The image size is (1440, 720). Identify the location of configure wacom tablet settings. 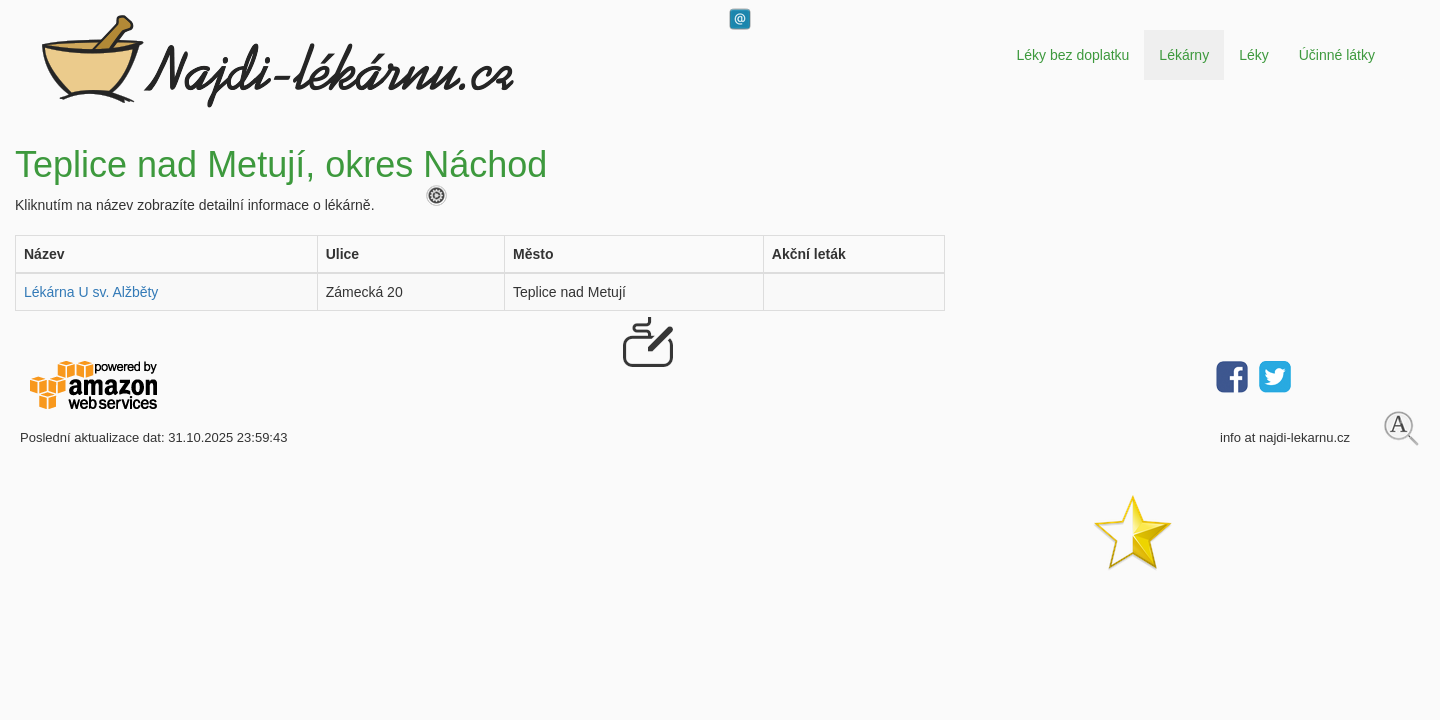
(648, 342).